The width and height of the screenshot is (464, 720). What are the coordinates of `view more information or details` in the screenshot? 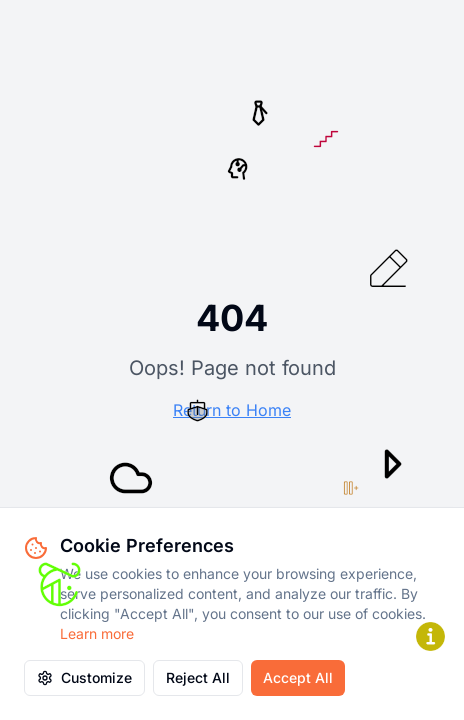 It's located at (430, 636).